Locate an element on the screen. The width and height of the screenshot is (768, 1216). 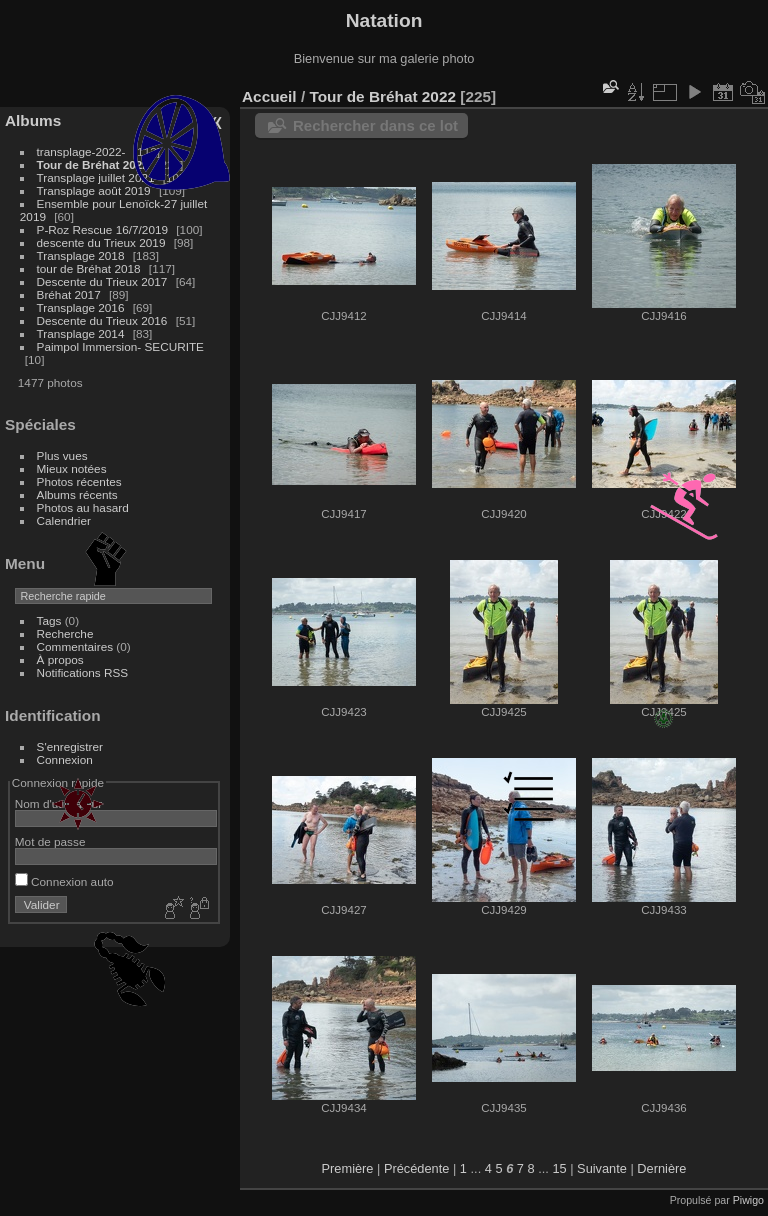
indicates strength or power action in a game is located at coordinates (106, 559).